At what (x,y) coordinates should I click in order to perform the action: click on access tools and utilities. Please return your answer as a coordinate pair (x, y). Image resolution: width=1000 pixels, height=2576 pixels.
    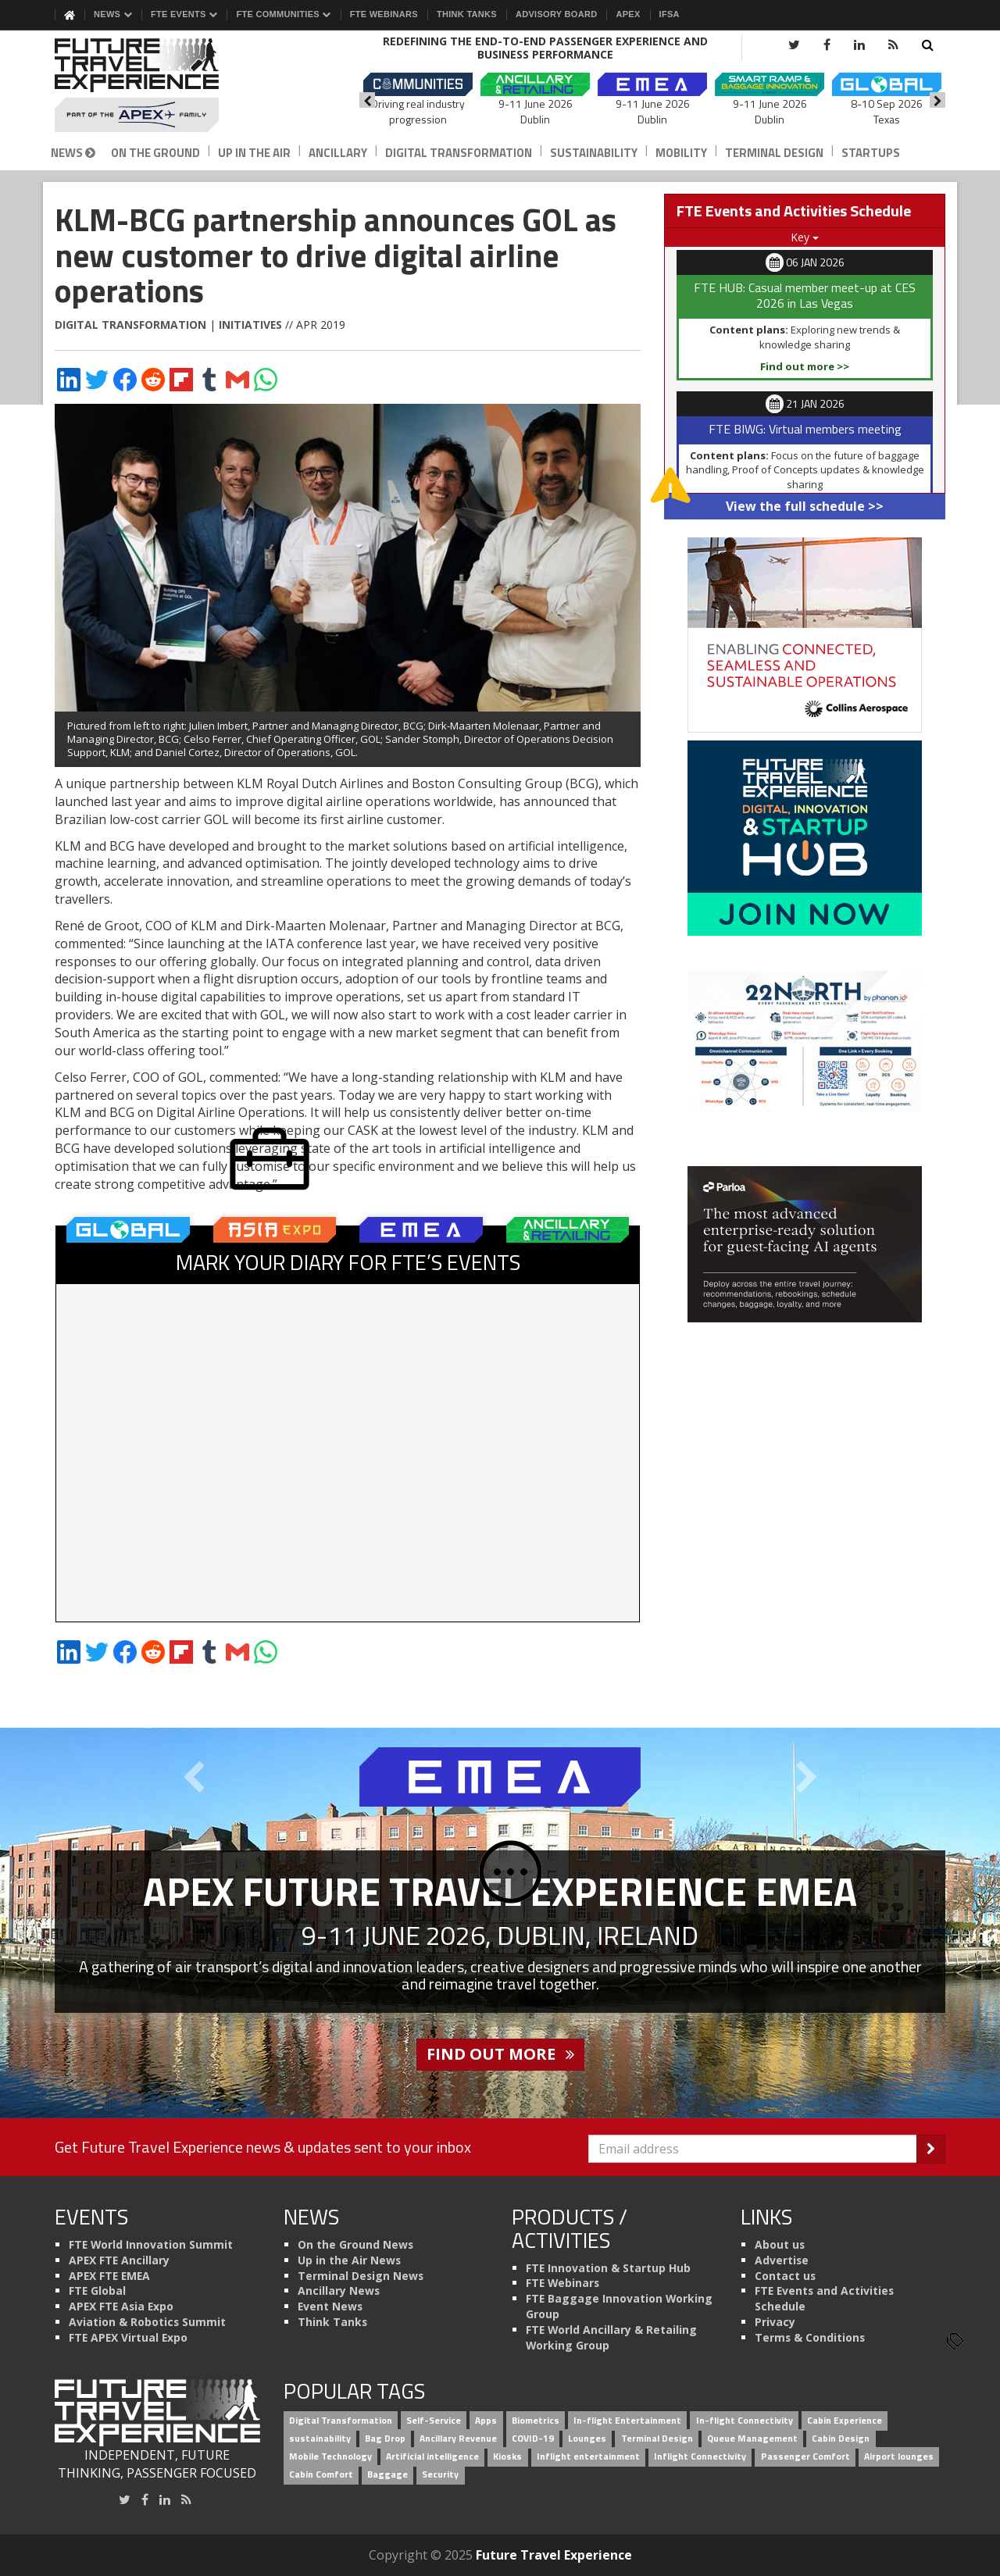
    Looking at the image, I should click on (270, 1161).